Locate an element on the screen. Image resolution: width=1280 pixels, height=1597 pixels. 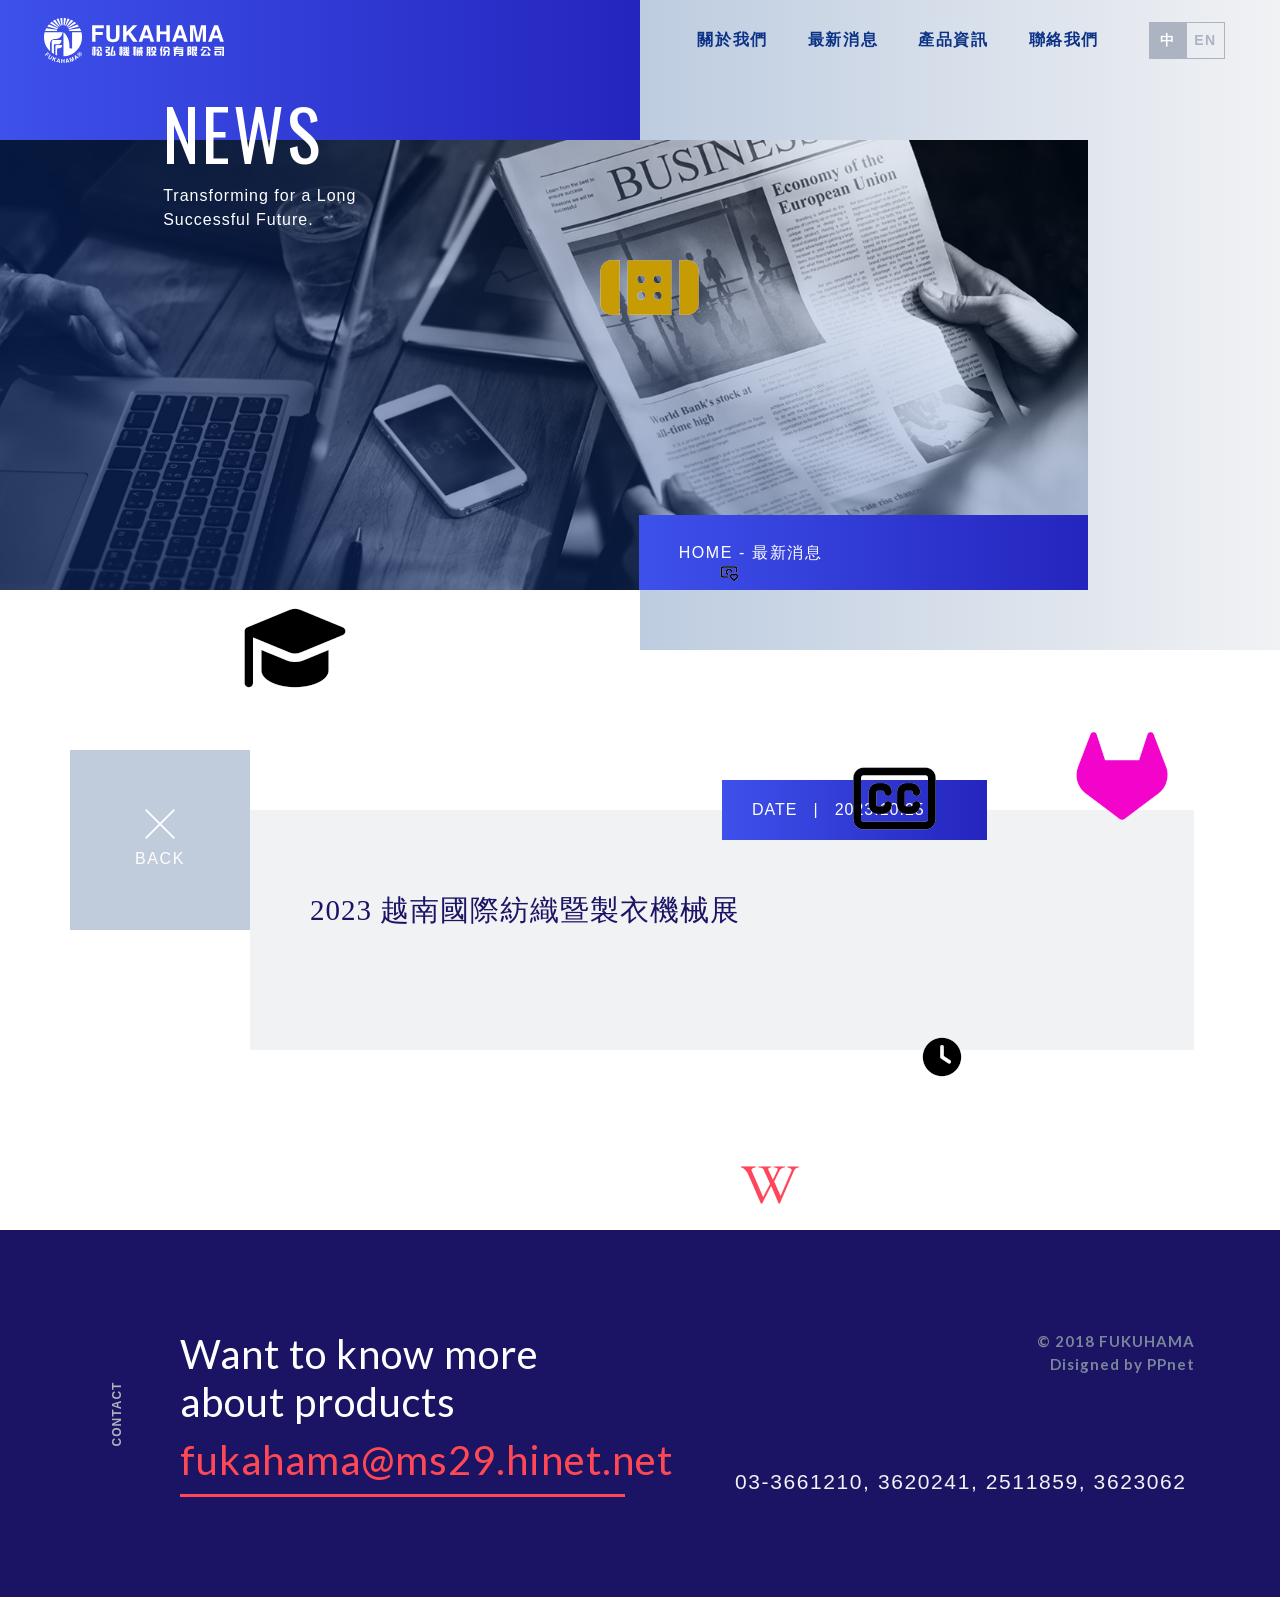
access education or learning resources is located at coordinates (295, 648).